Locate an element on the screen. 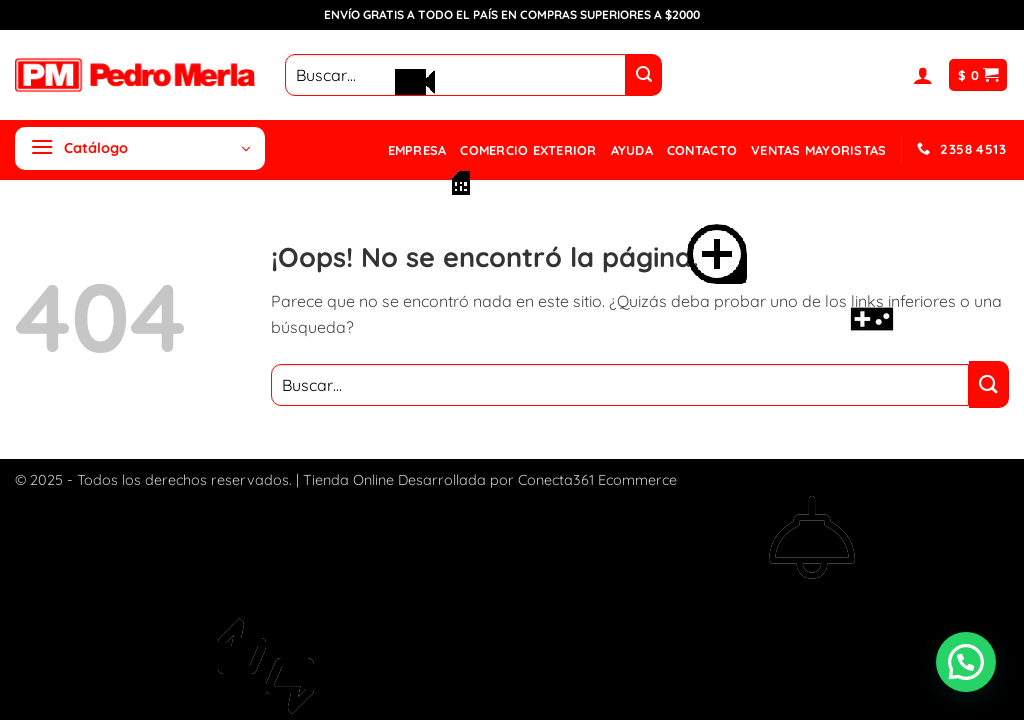 This screenshot has height=720, width=1024. toggle pendant lamp or ceiling light is located at coordinates (812, 542).